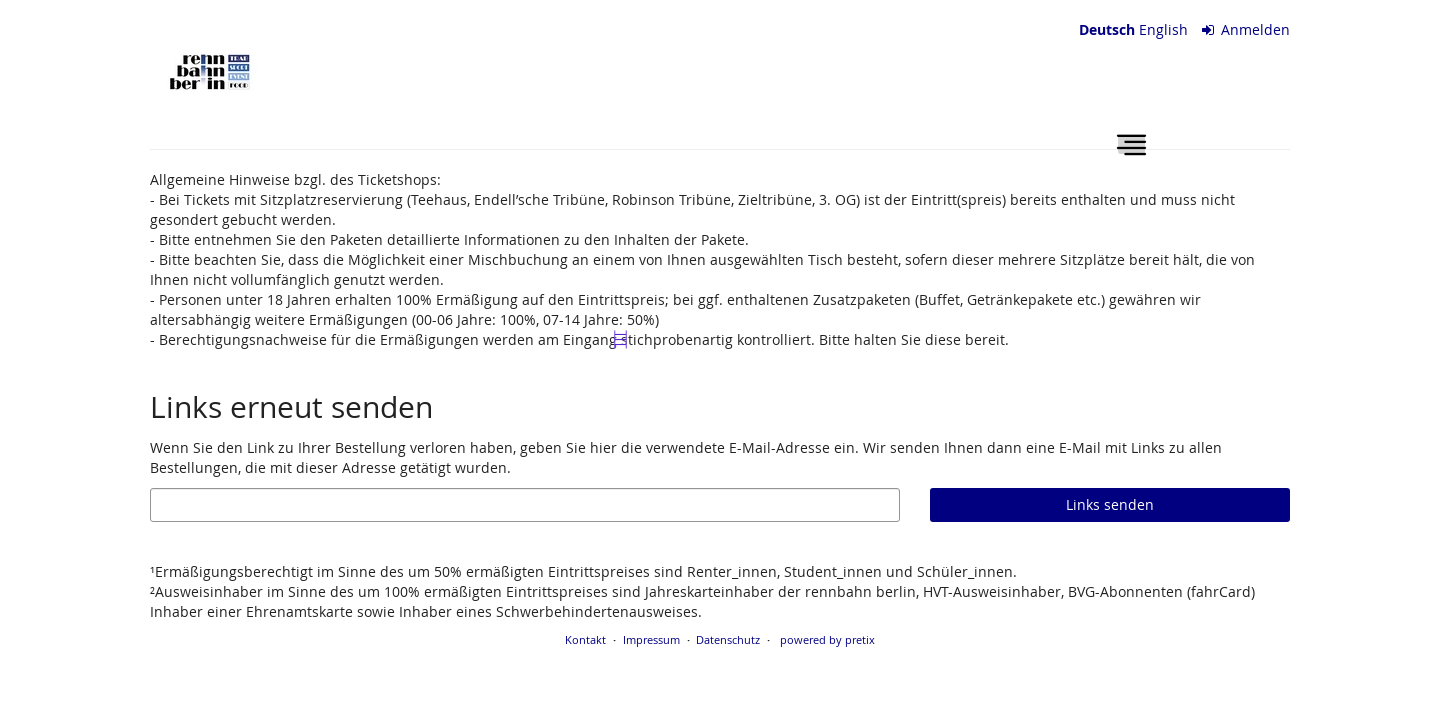  What do you see at coordinates (1131, 145) in the screenshot?
I see `align text to the right` at bounding box center [1131, 145].